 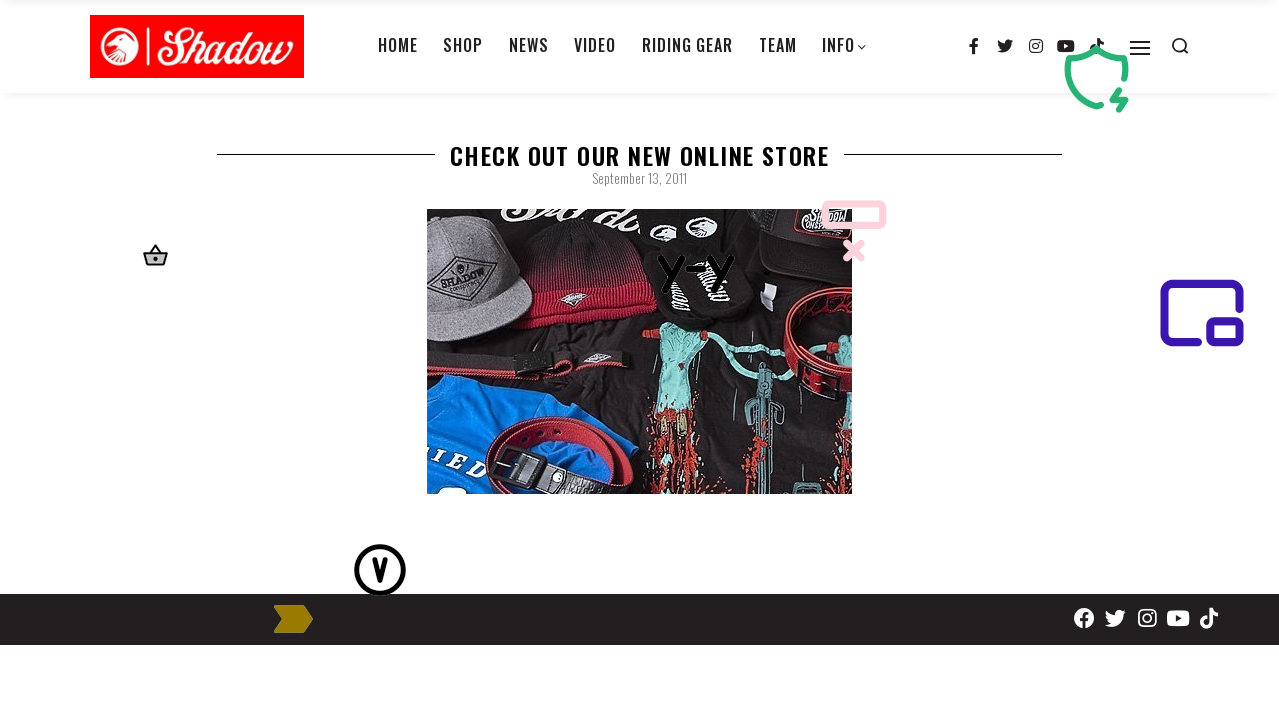 What do you see at coordinates (292, 619) in the screenshot?
I see `apply a label or tag to an item` at bounding box center [292, 619].